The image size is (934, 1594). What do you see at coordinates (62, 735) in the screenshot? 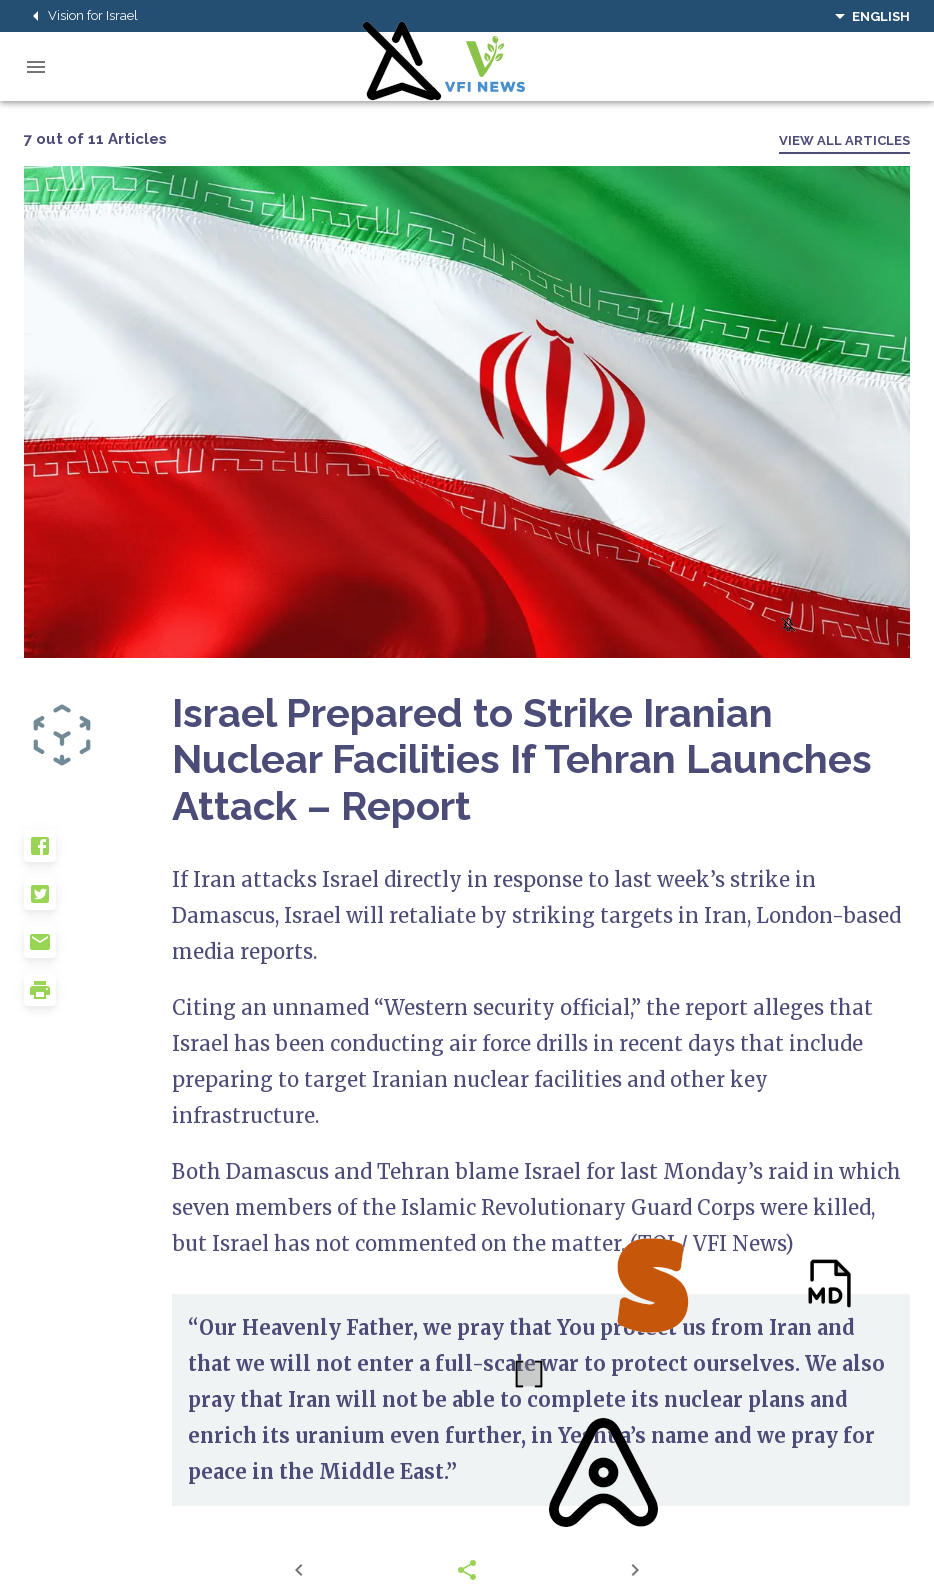
I see `view 3D model or object` at bounding box center [62, 735].